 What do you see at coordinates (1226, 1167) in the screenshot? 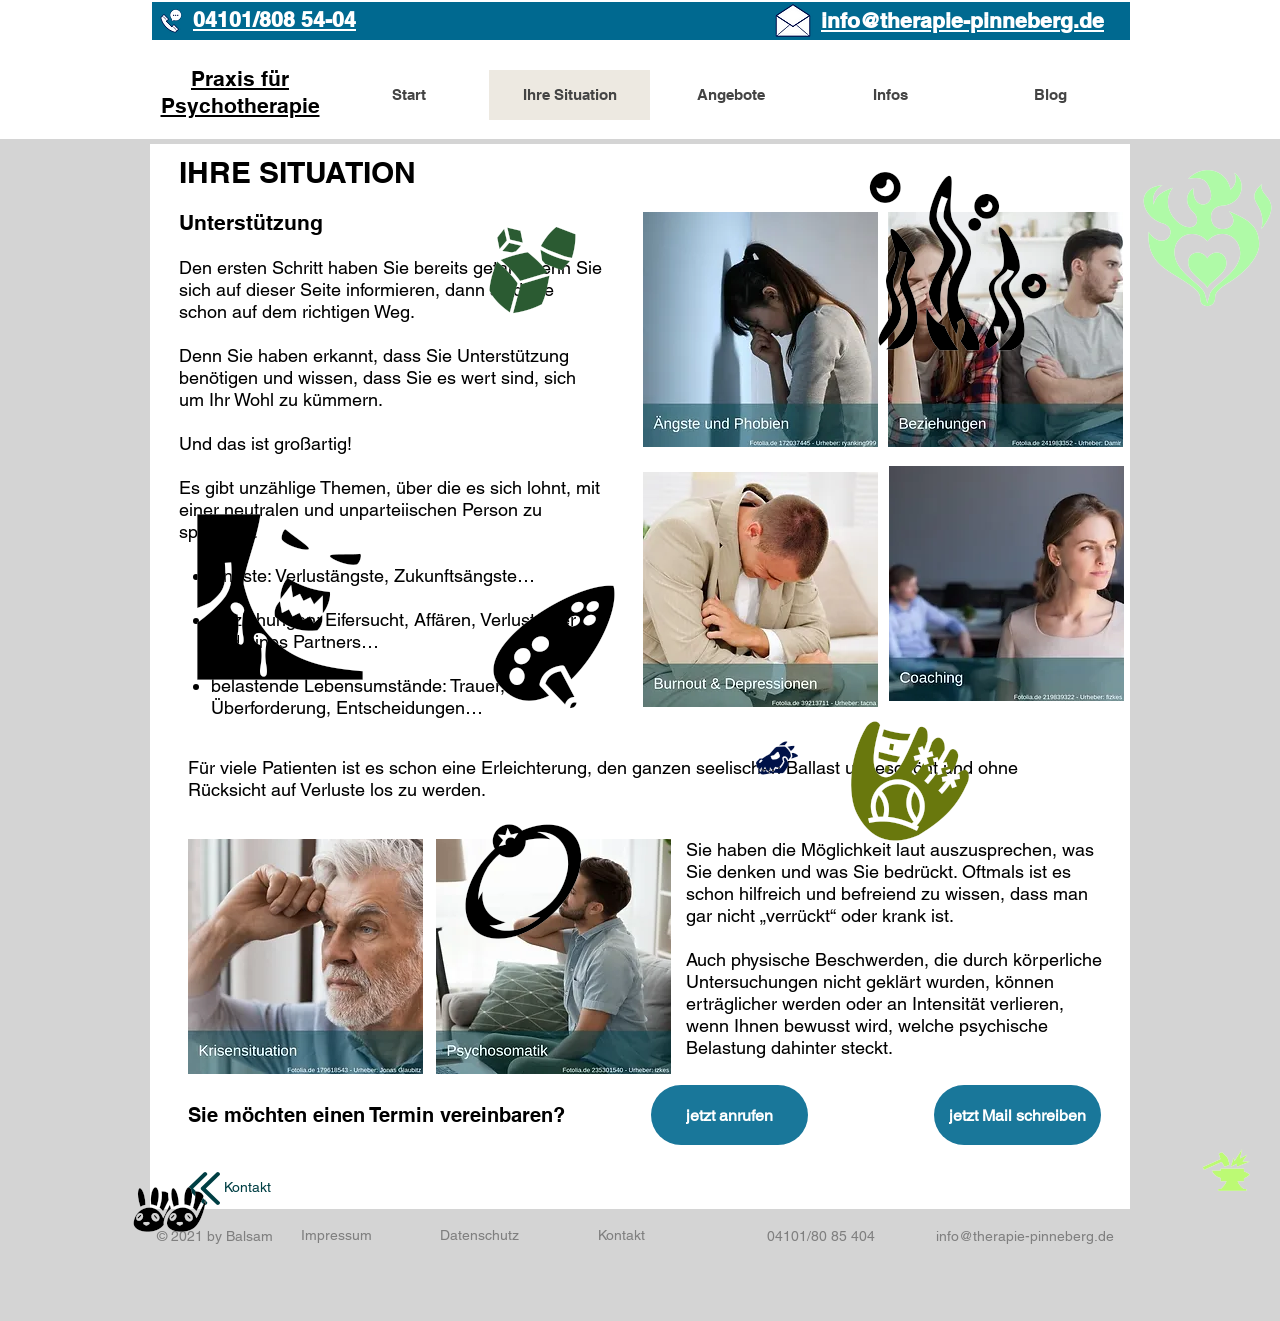
I see `access the blacksmithing or crafting menu` at bounding box center [1226, 1167].